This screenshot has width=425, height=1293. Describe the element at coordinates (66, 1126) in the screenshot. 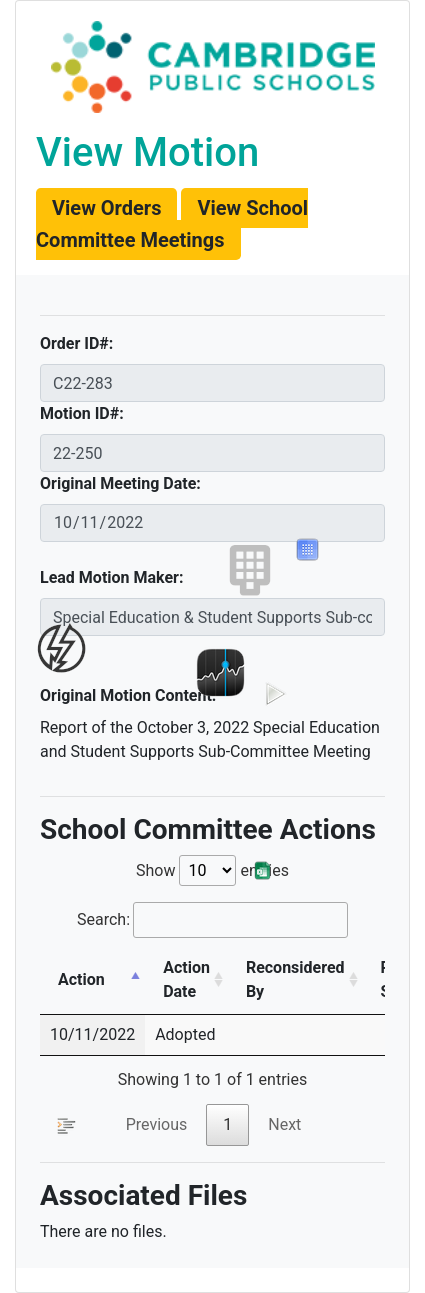

I see `increase text indentation` at that location.